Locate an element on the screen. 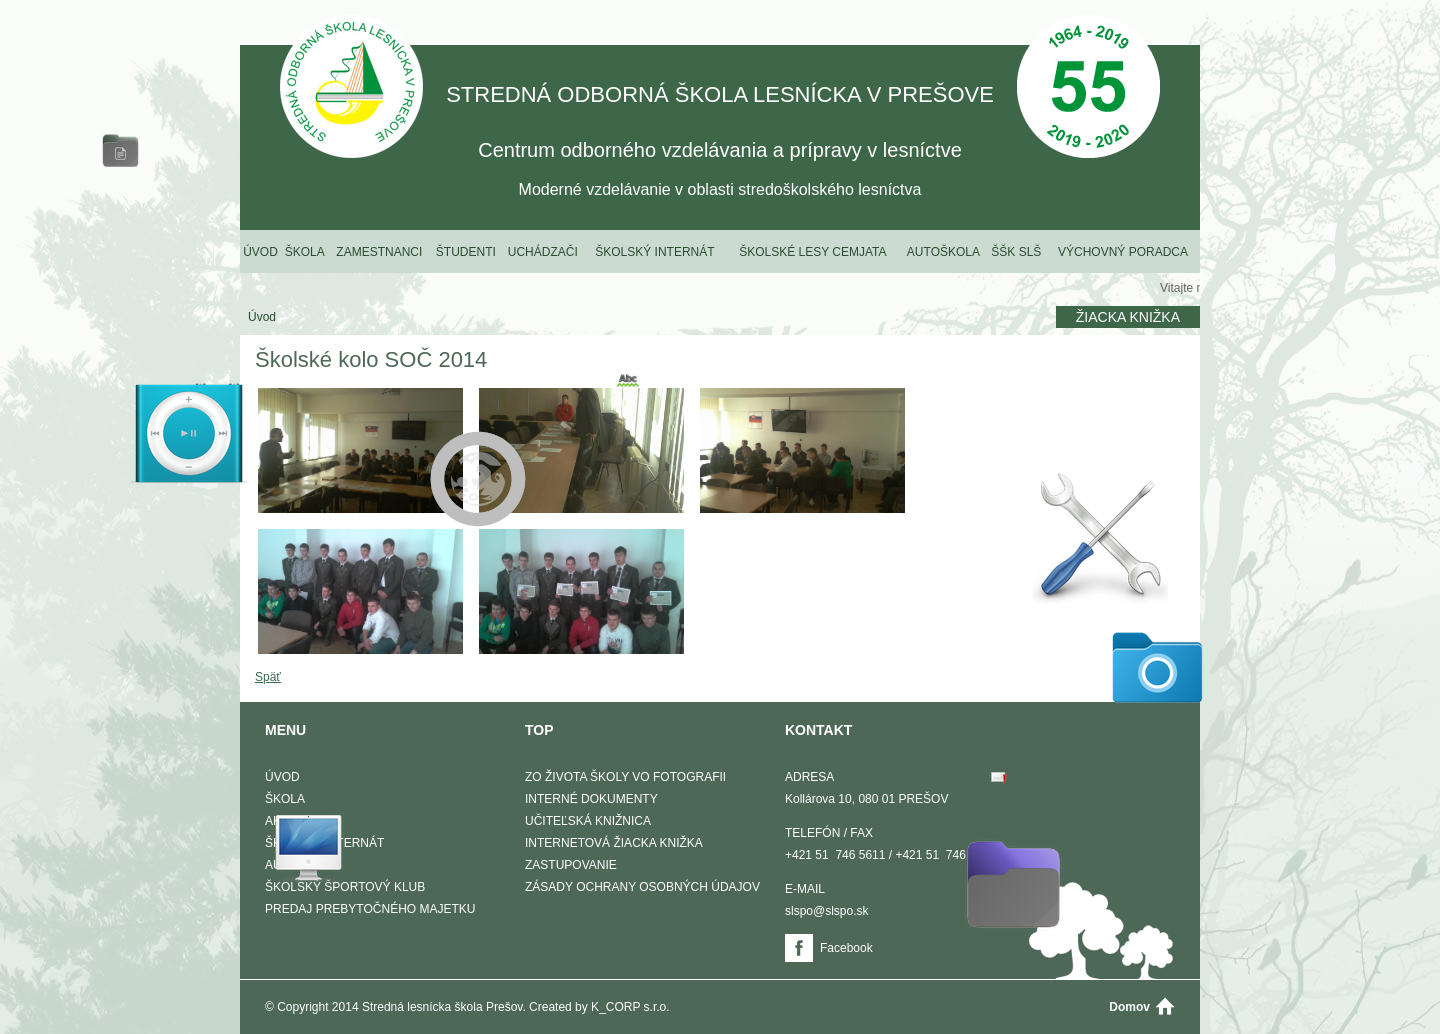 Image resolution: width=1440 pixels, height=1034 pixels. open system preferences is located at coordinates (1100, 537).